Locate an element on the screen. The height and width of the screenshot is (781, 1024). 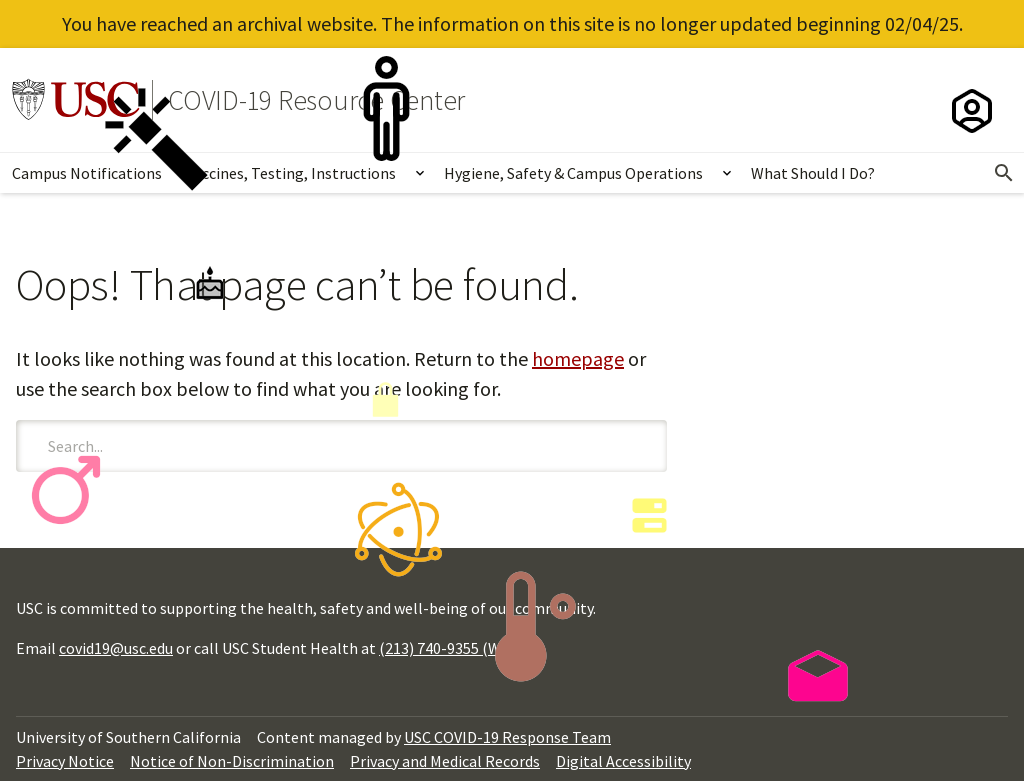
view task list or to-do items is located at coordinates (649, 515).